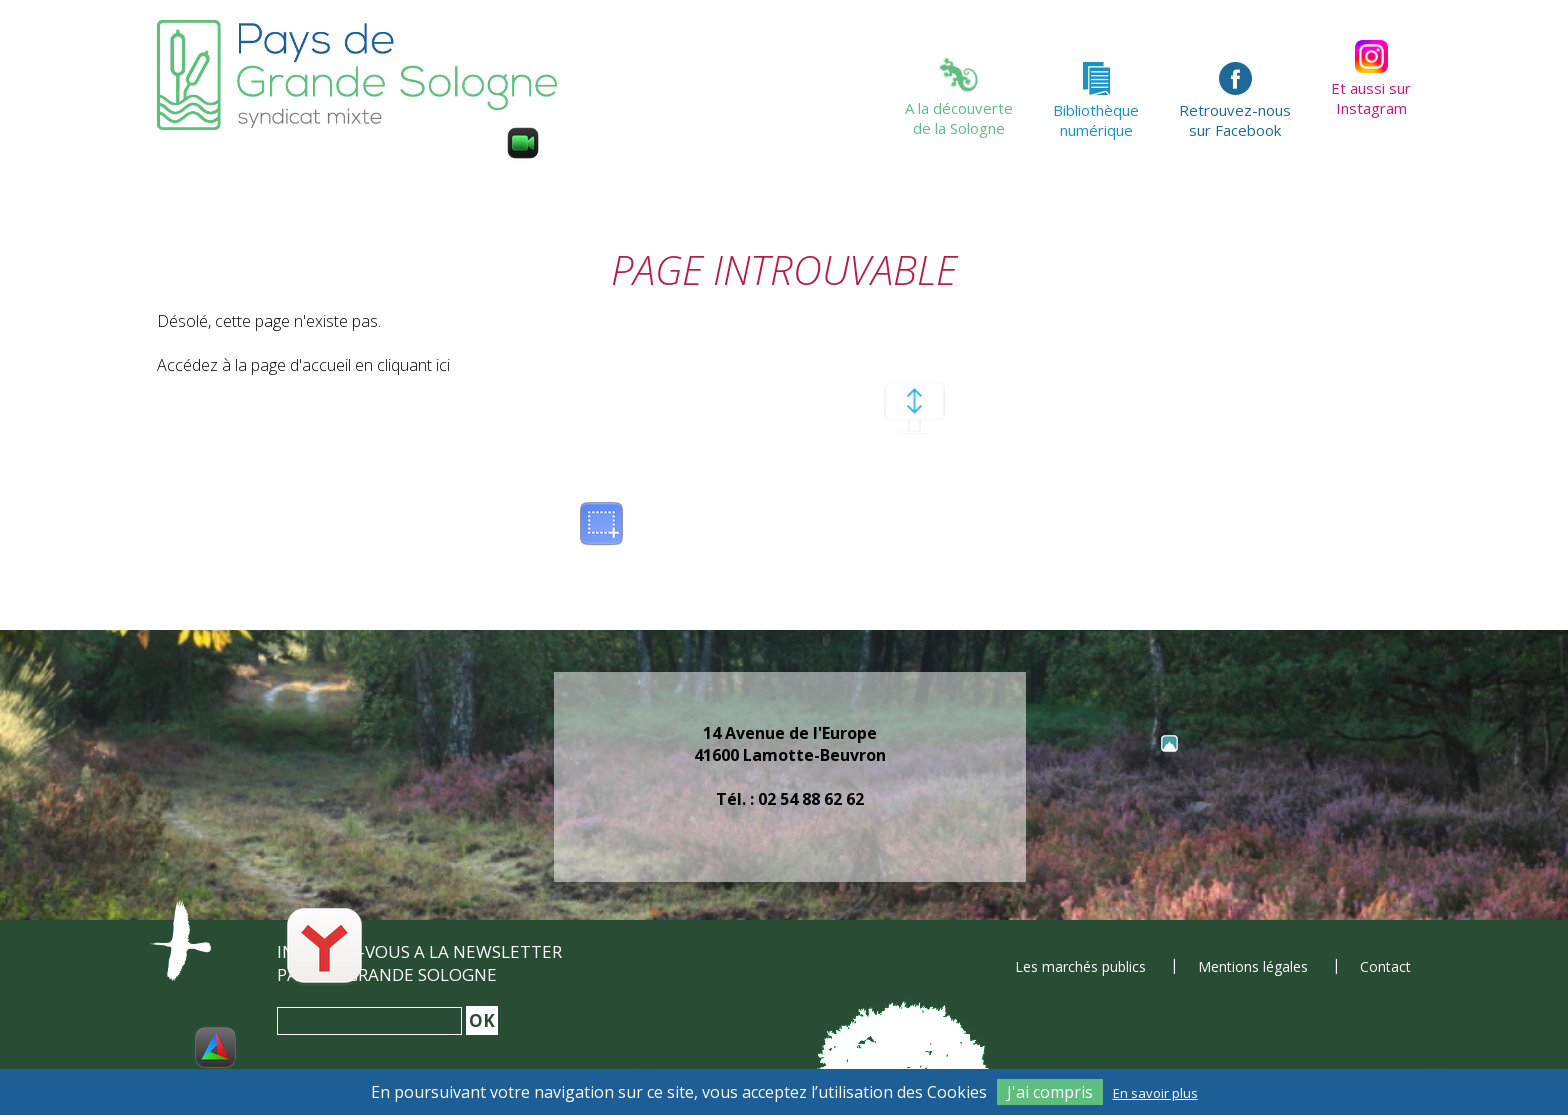  Describe the element at coordinates (215, 1047) in the screenshot. I see `open cmake build automation tool` at that location.